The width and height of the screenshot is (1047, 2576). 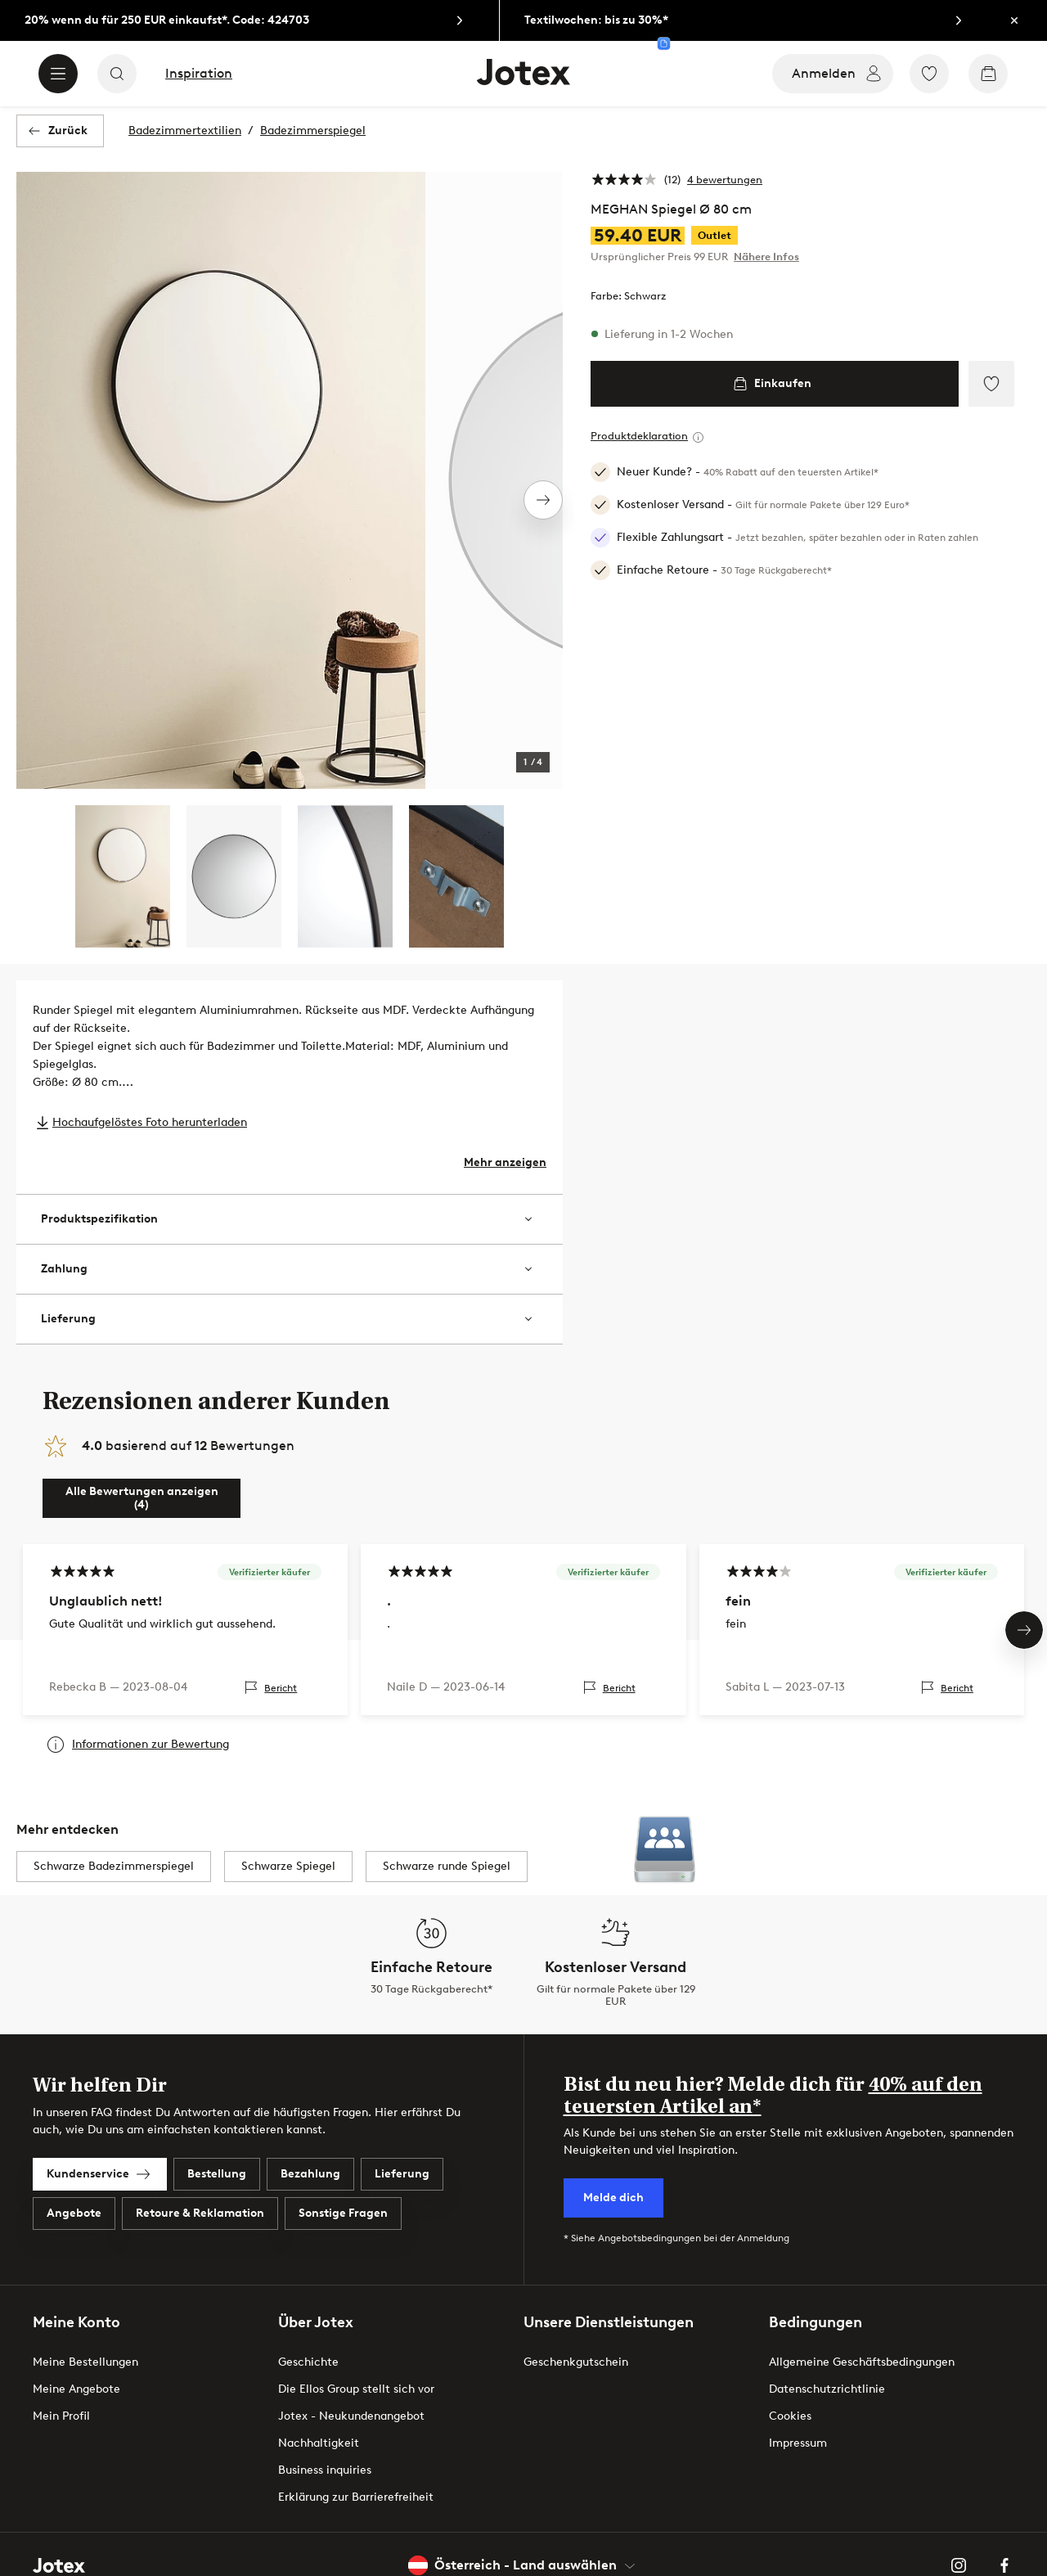 I want to click on open document preferences, so click(x=663, y=43).